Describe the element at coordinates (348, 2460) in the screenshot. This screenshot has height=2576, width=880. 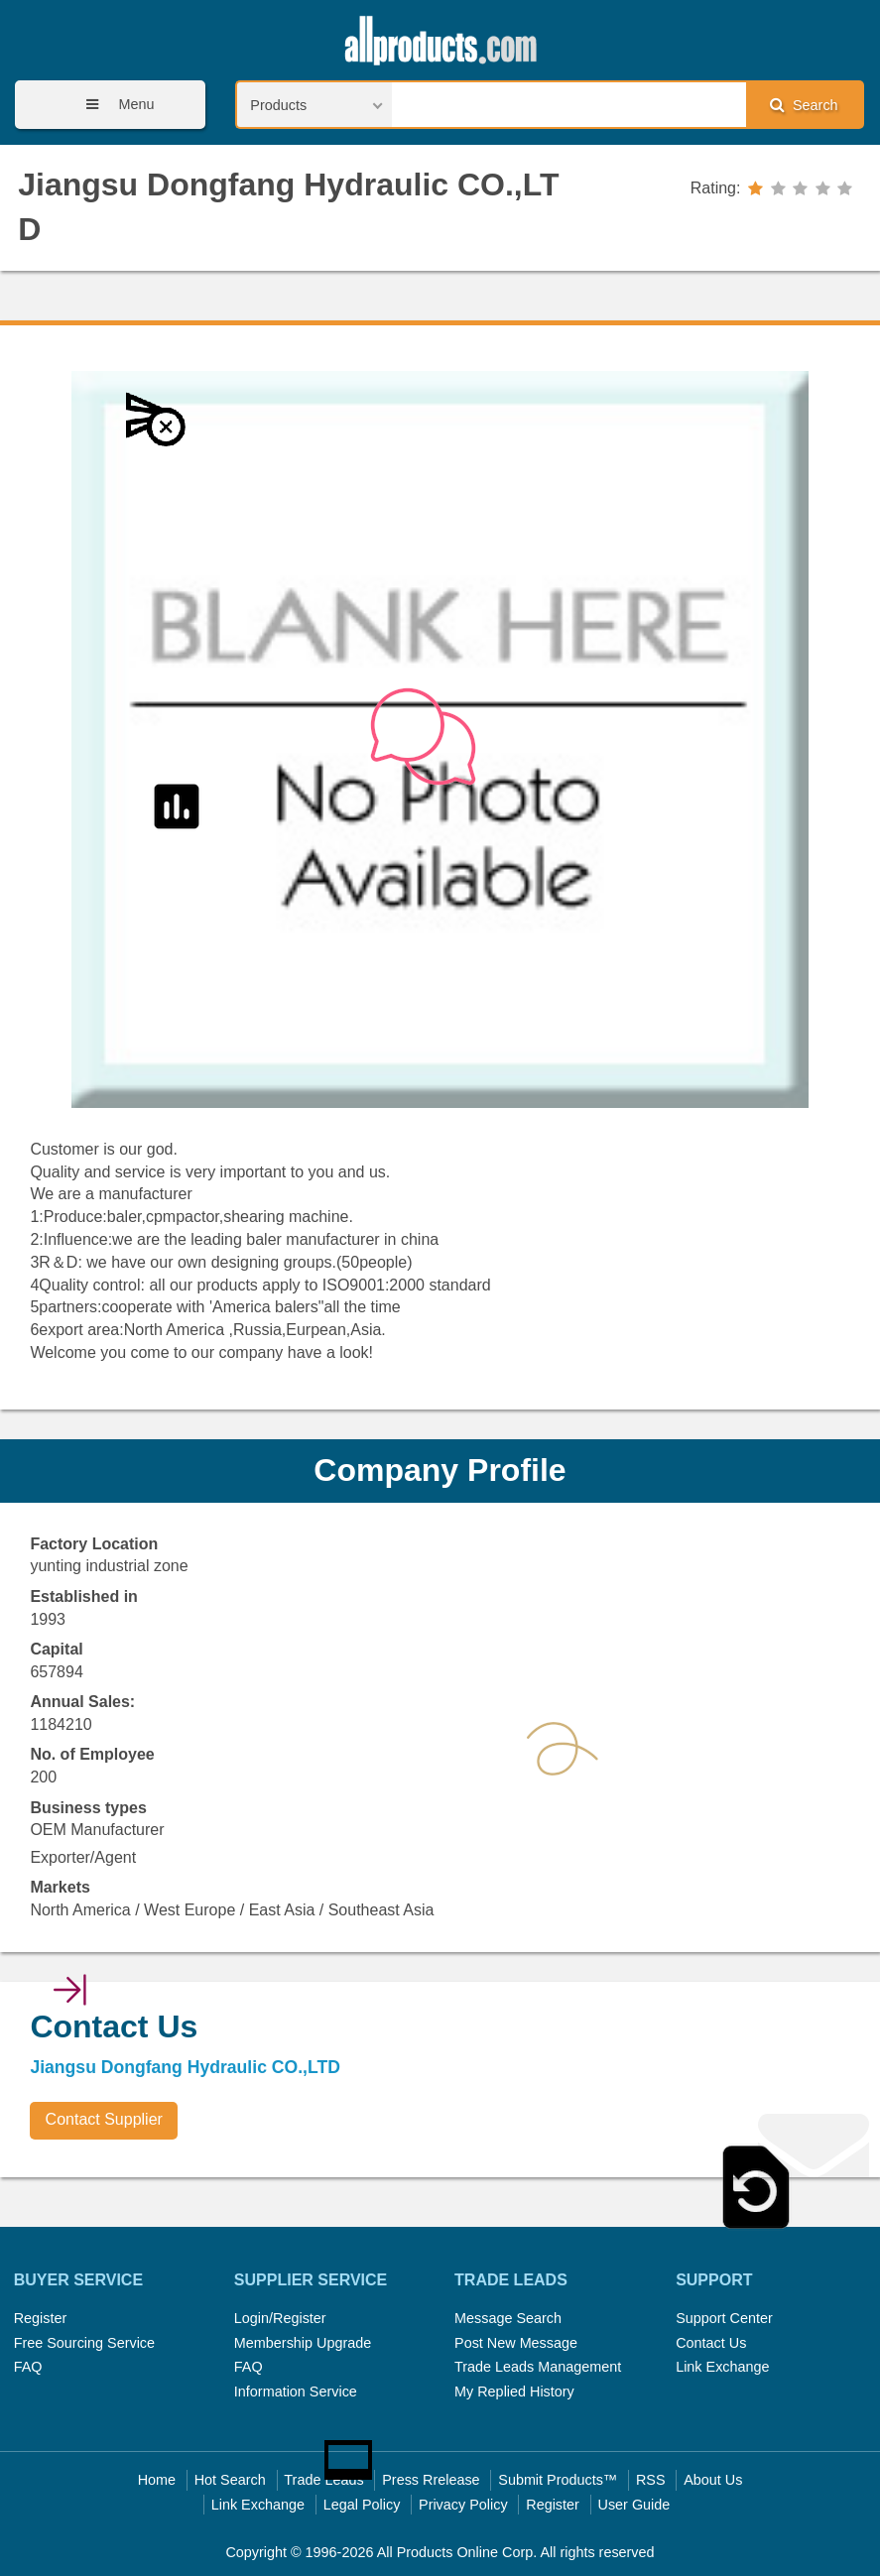
I see `video player with caption or subtitle bar` at that location.